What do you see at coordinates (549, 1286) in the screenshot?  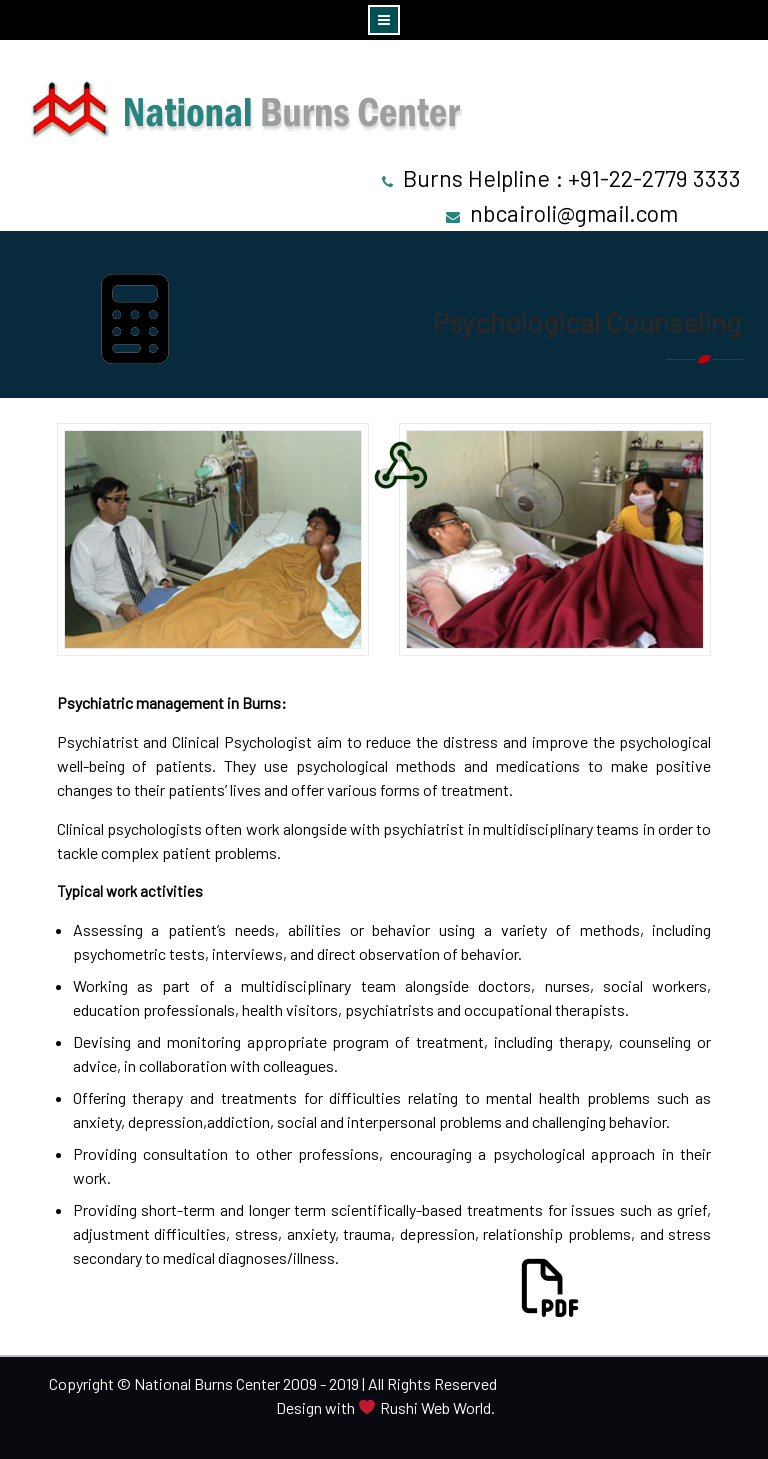 I see `view or open a PDF document` at bounding box center [549, 1286].